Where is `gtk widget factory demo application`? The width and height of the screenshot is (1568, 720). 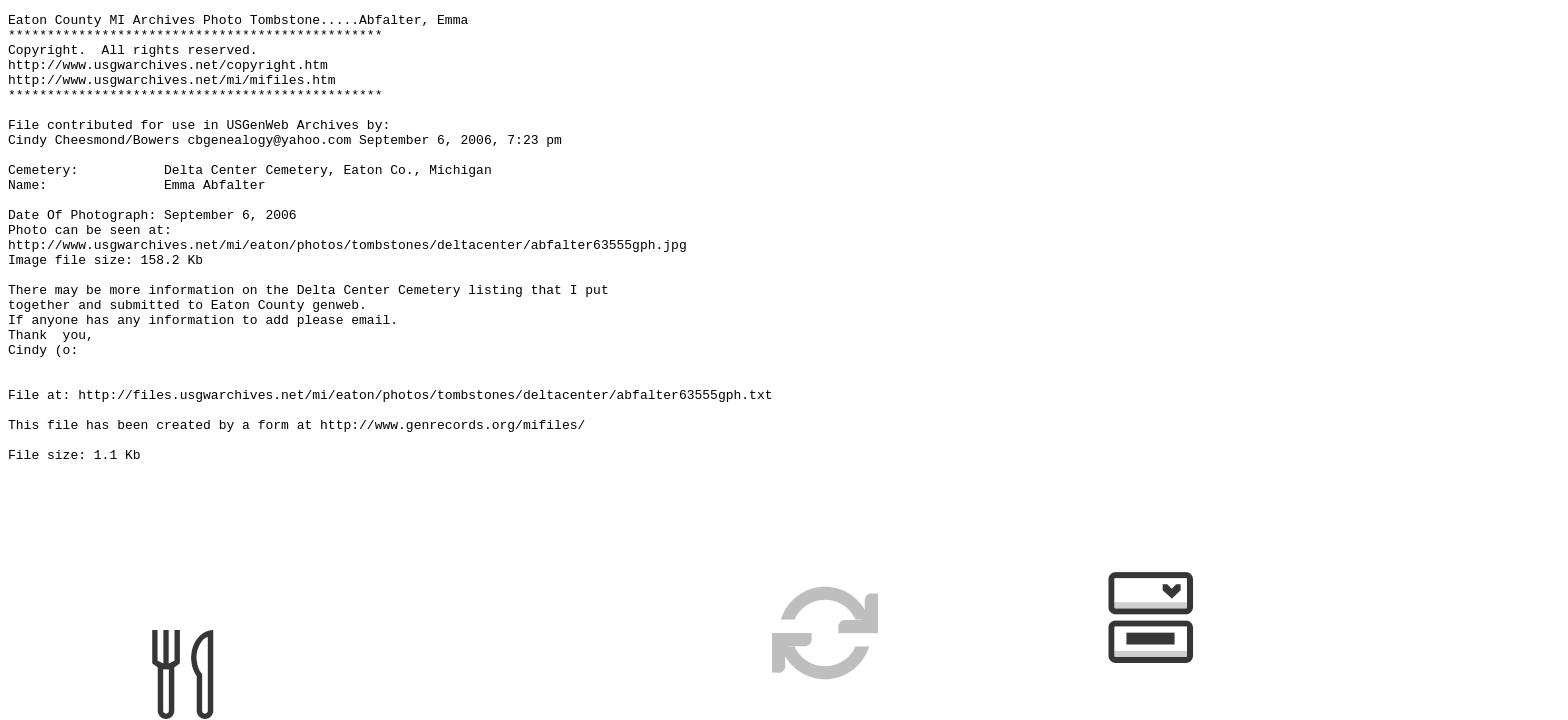
gtk widget factory demo application is located at coordinates (1150, 614).